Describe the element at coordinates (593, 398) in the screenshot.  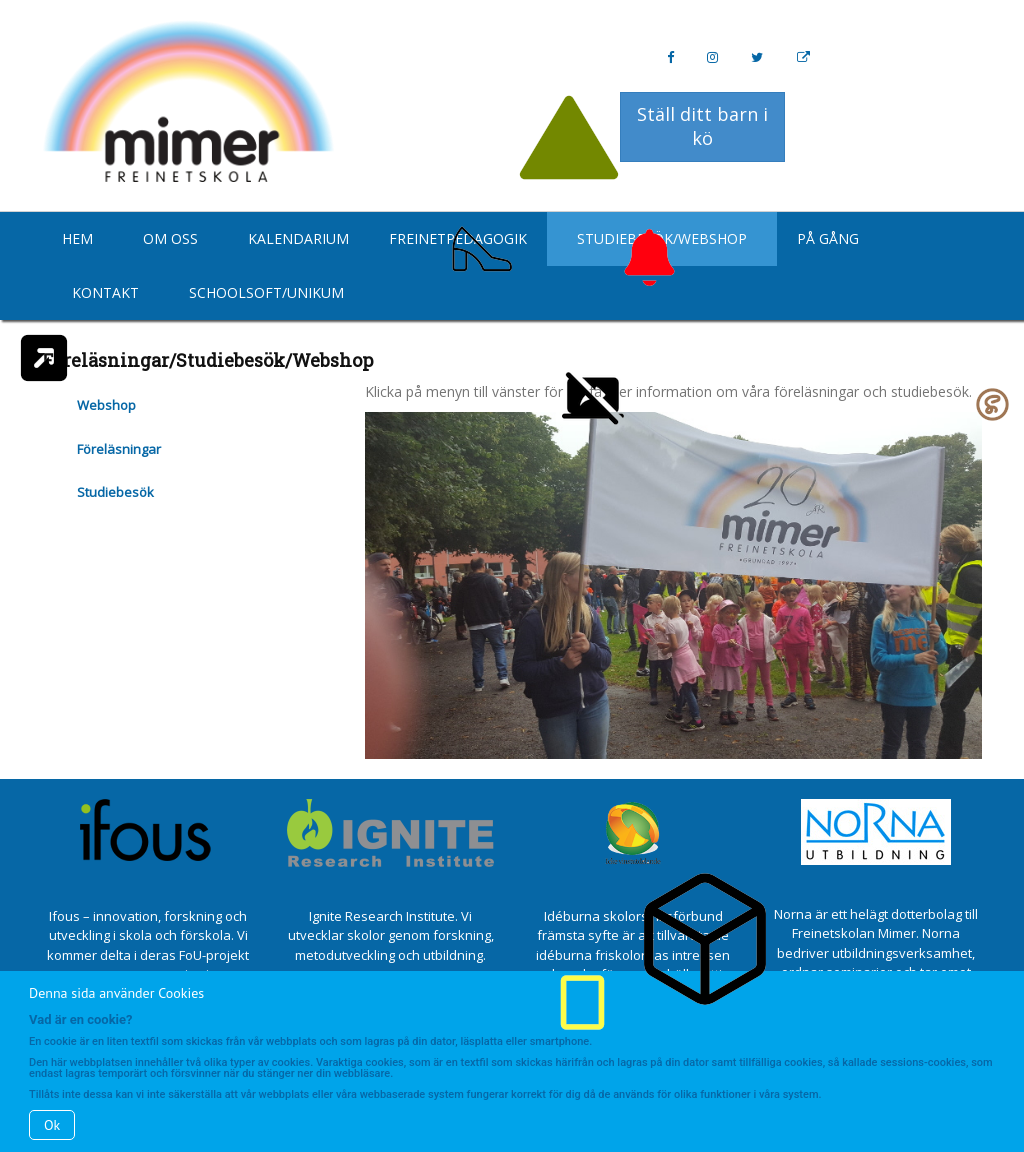
I see `stop sharing your screen` at that location.